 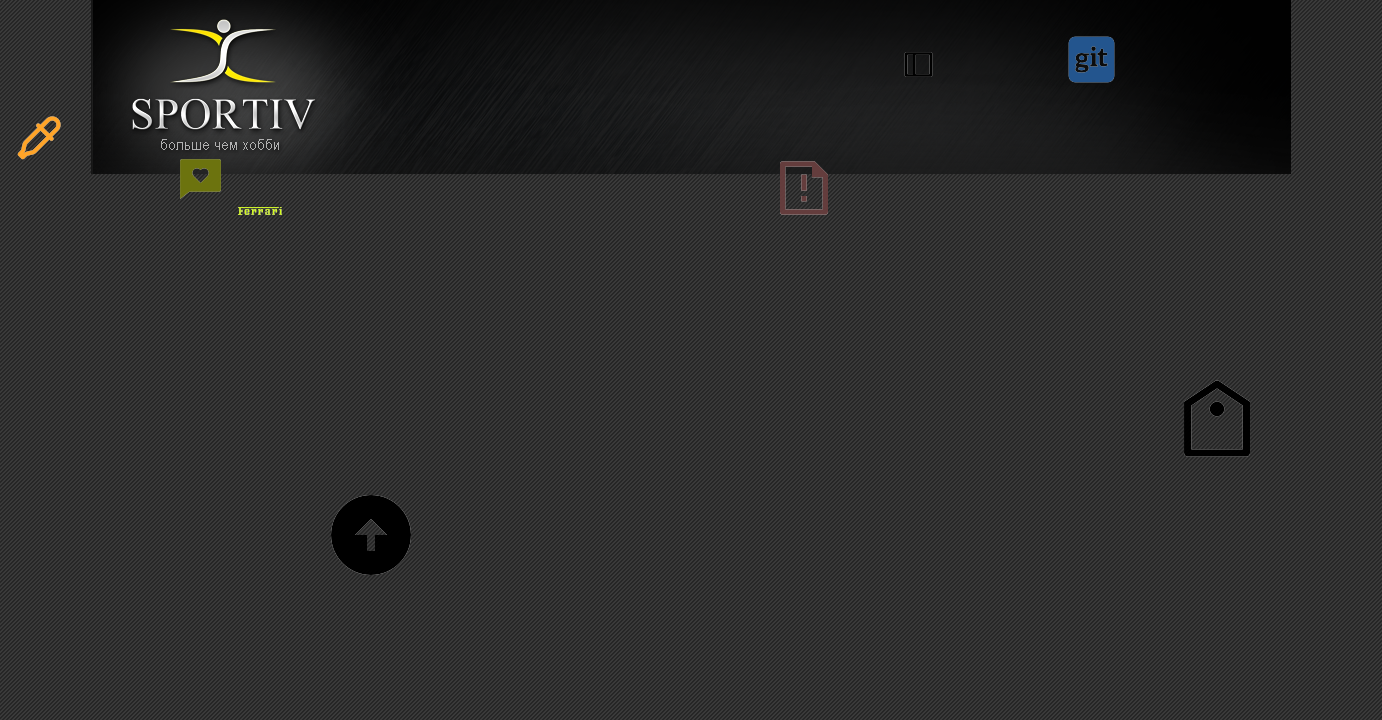 What do you see at coordinates (1217, 420) in the screenshot?
I see `view product pricing or discounts` at bounding box center [1217, 420].